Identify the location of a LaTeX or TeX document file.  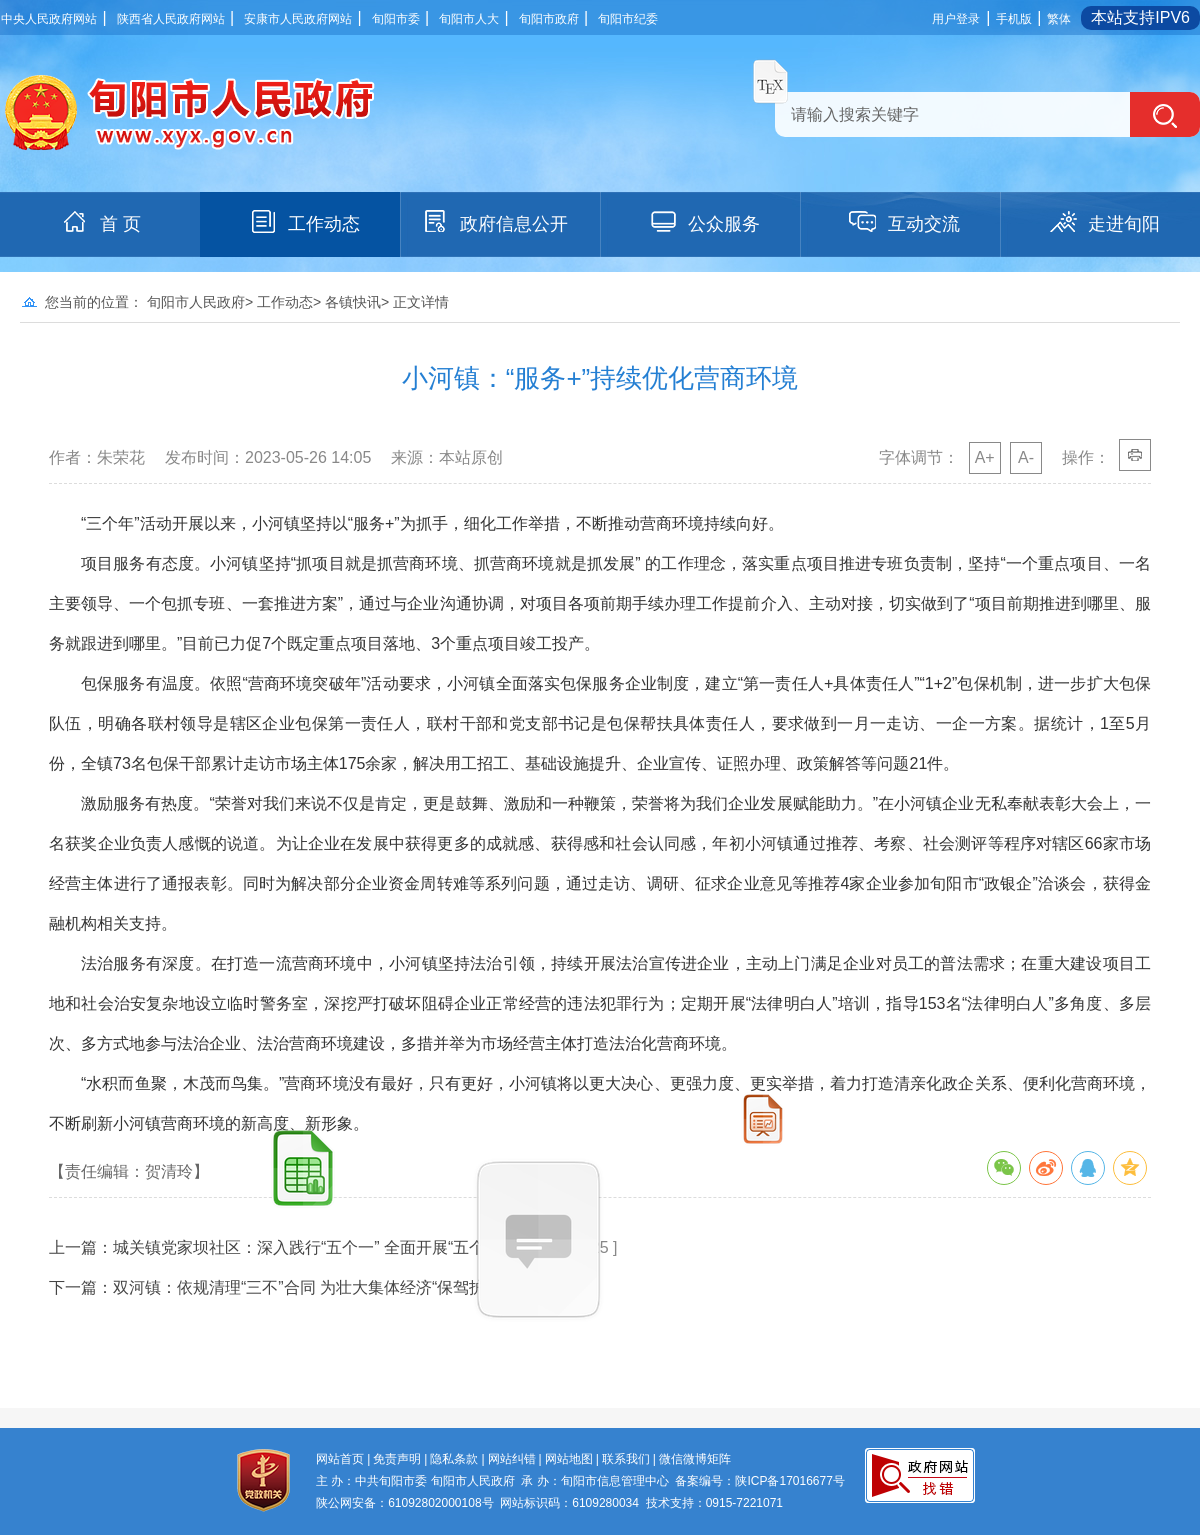
(770, 81).